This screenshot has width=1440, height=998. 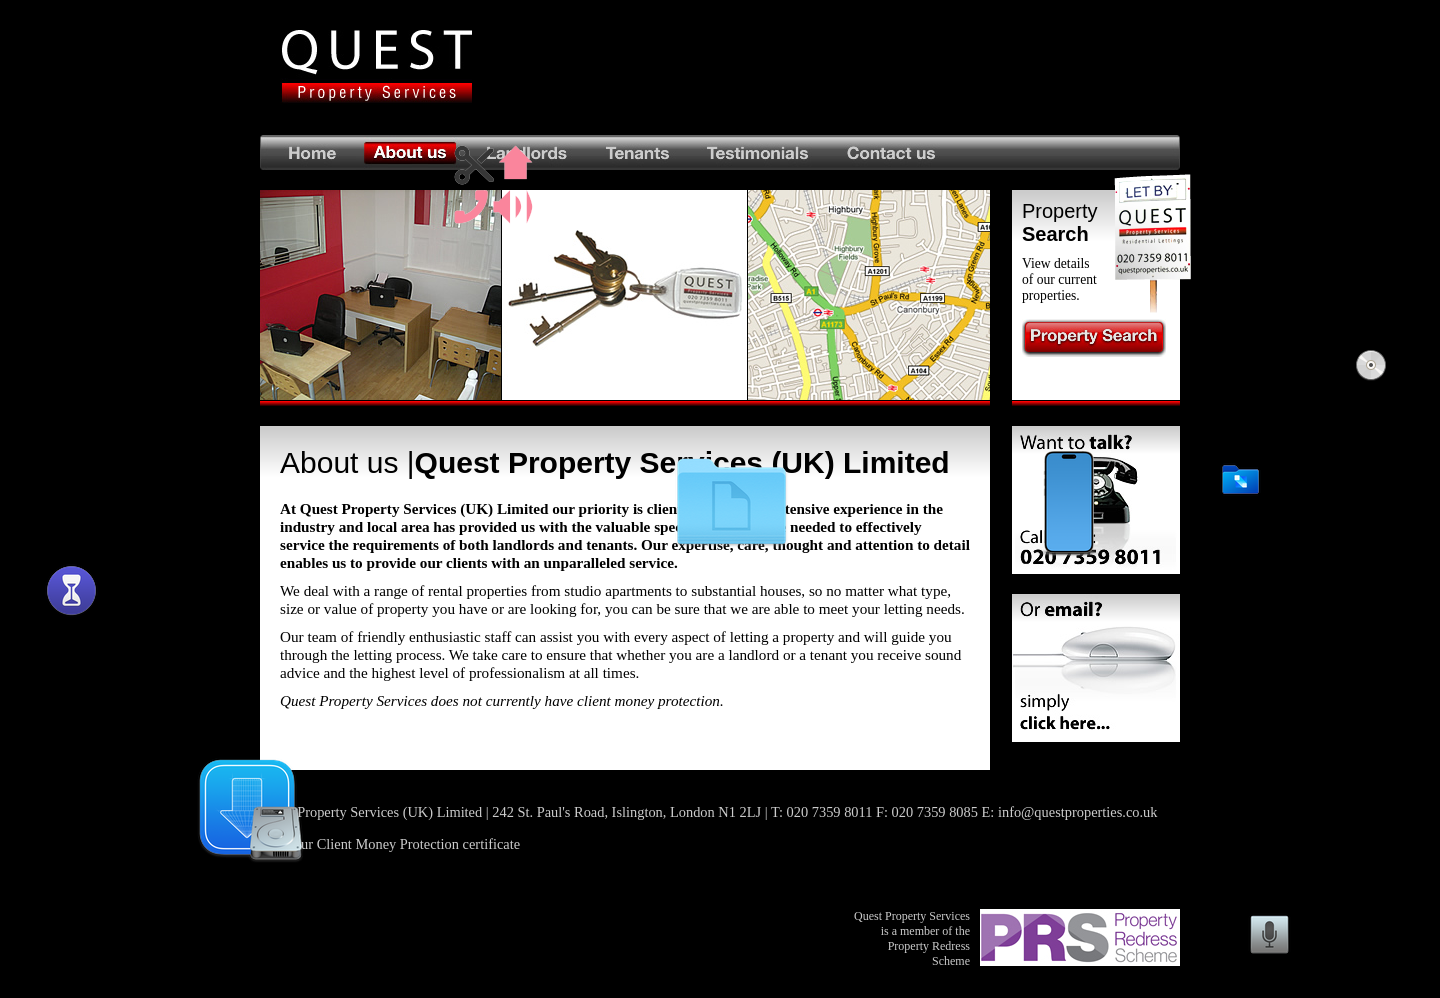 What do you see at coordinates (1069, 504) in the screenshot?
I see `iPhone 15 Pro device icon` at bounding box center [1069, 504].